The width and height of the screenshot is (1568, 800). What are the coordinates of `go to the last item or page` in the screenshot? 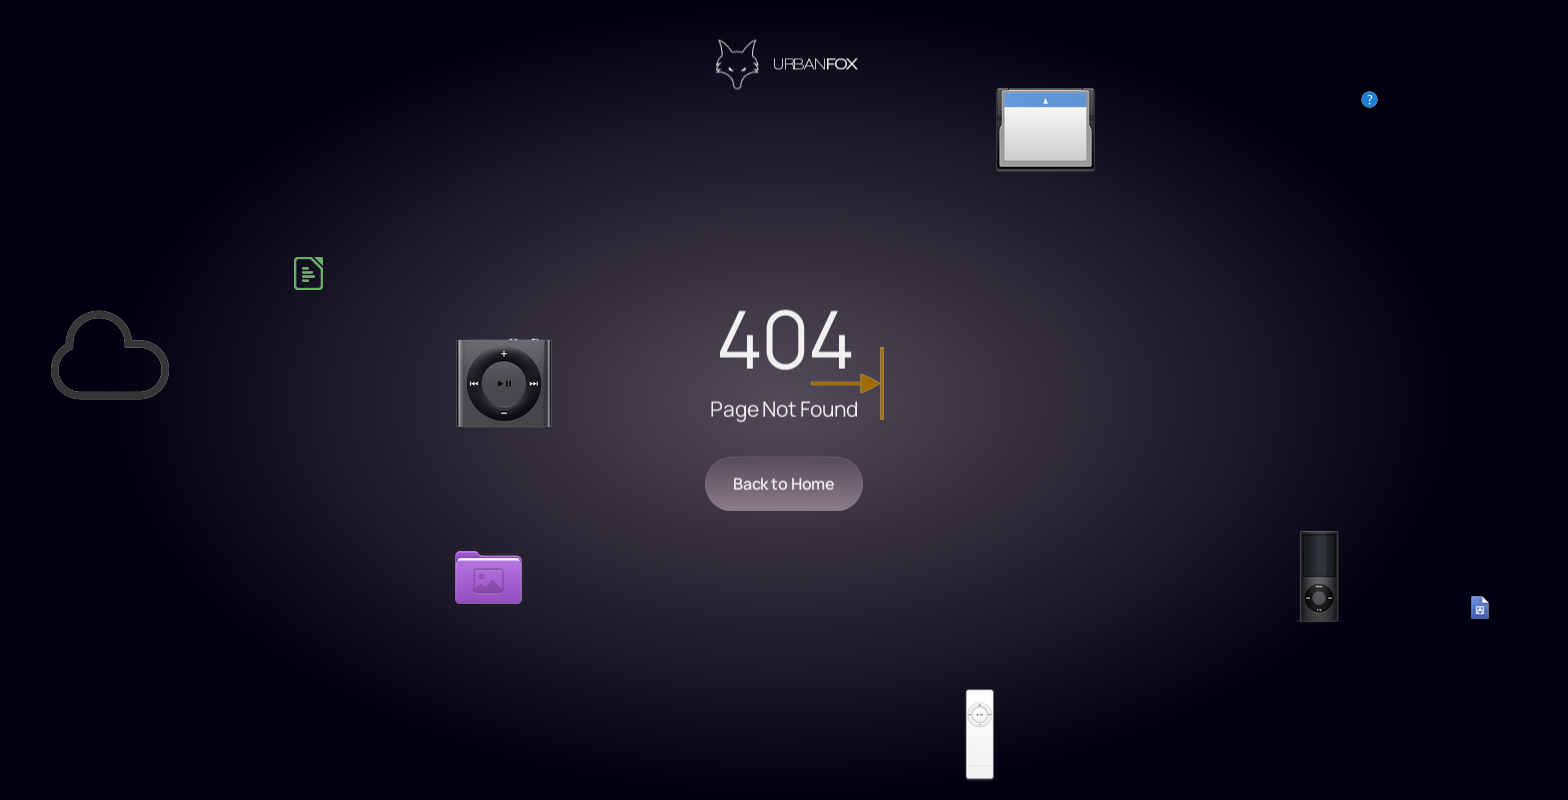 It's located at (847, 383).